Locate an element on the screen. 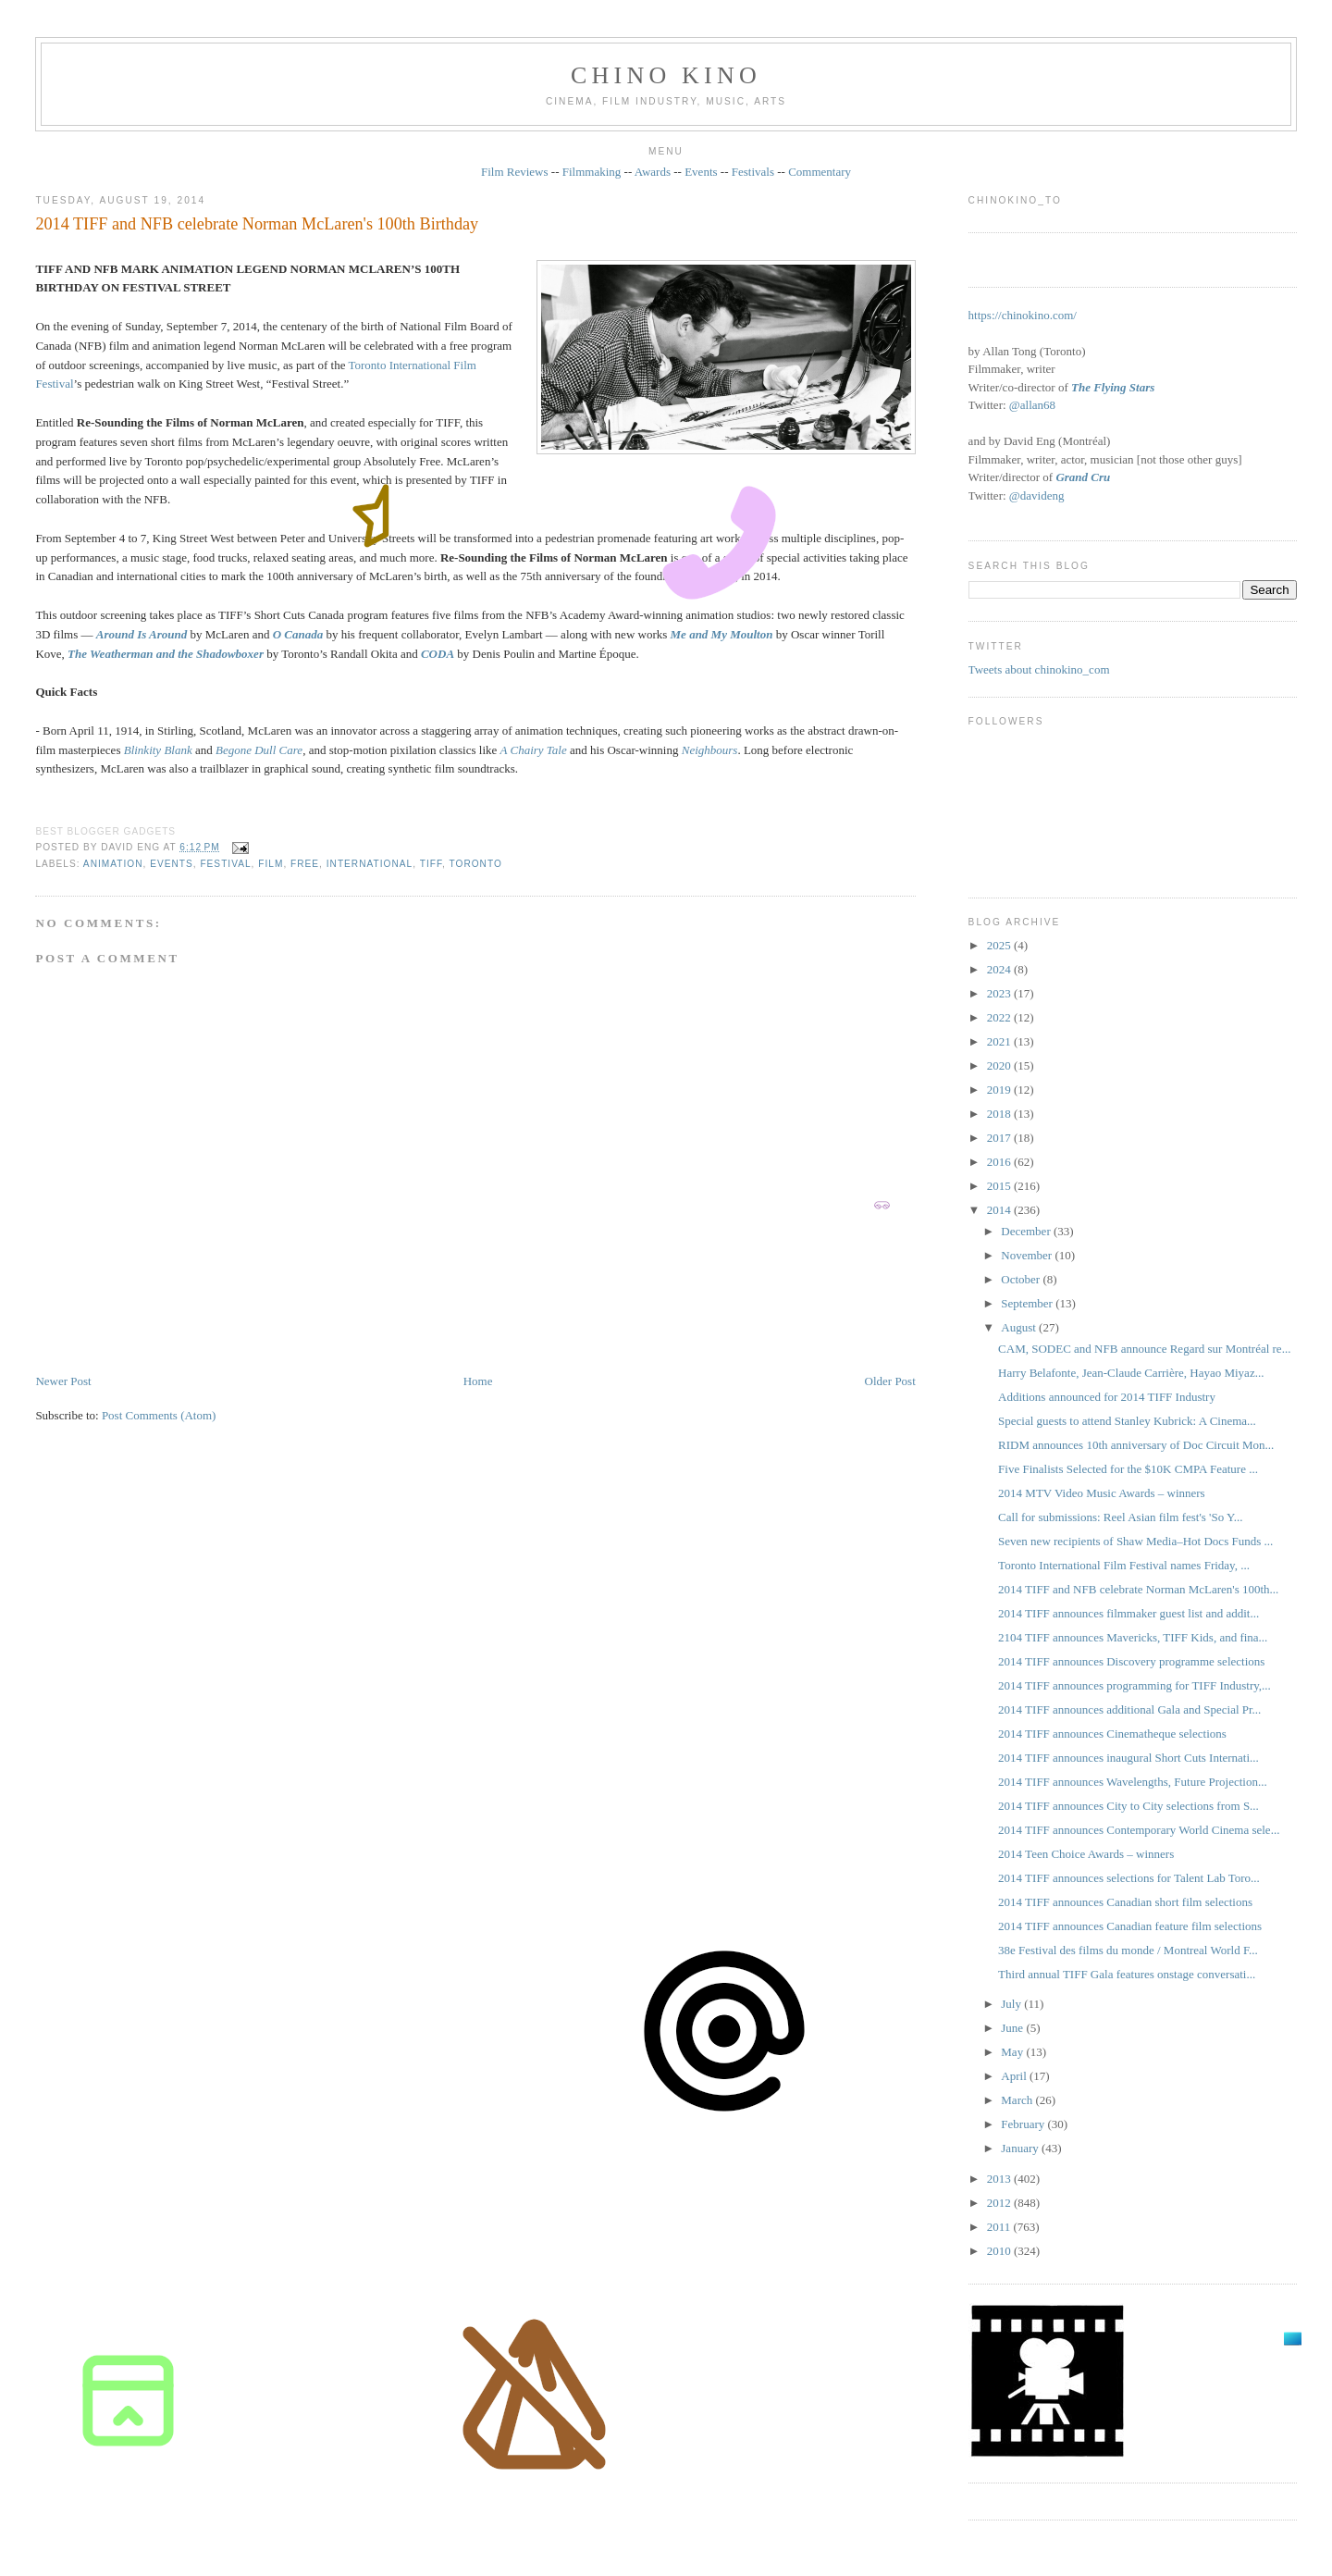 This screenshot has width=1332, height=2576. view desktop or return to home screen is located at coordinates (1292, 2338).